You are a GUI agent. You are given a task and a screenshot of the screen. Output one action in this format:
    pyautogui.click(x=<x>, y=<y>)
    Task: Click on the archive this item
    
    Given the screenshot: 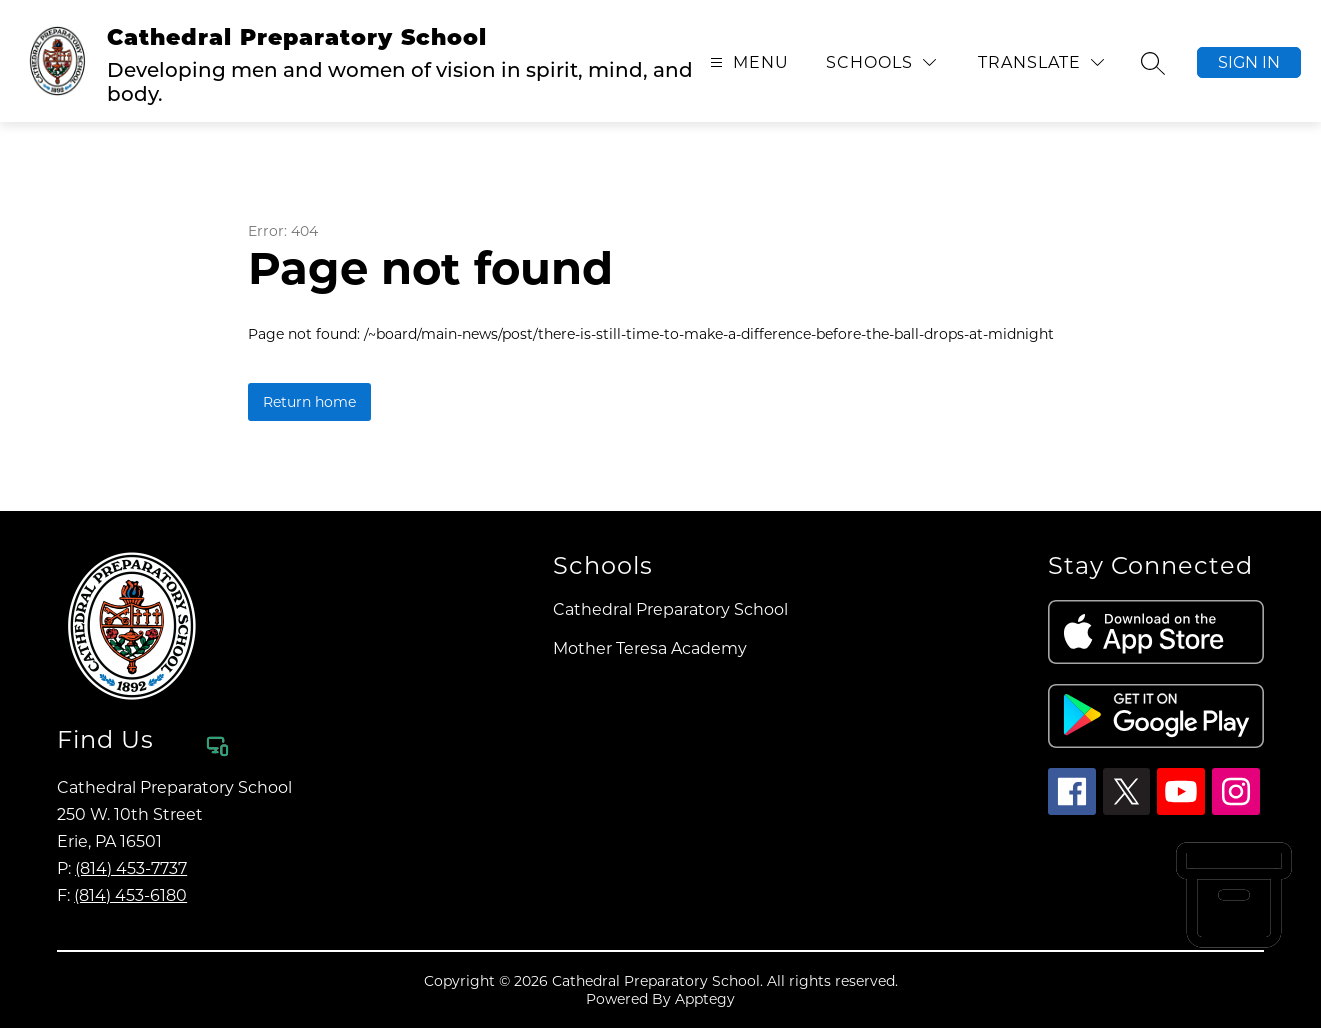 What is the action you would take?
    pyautogui.click(x=1234, y=895)
    